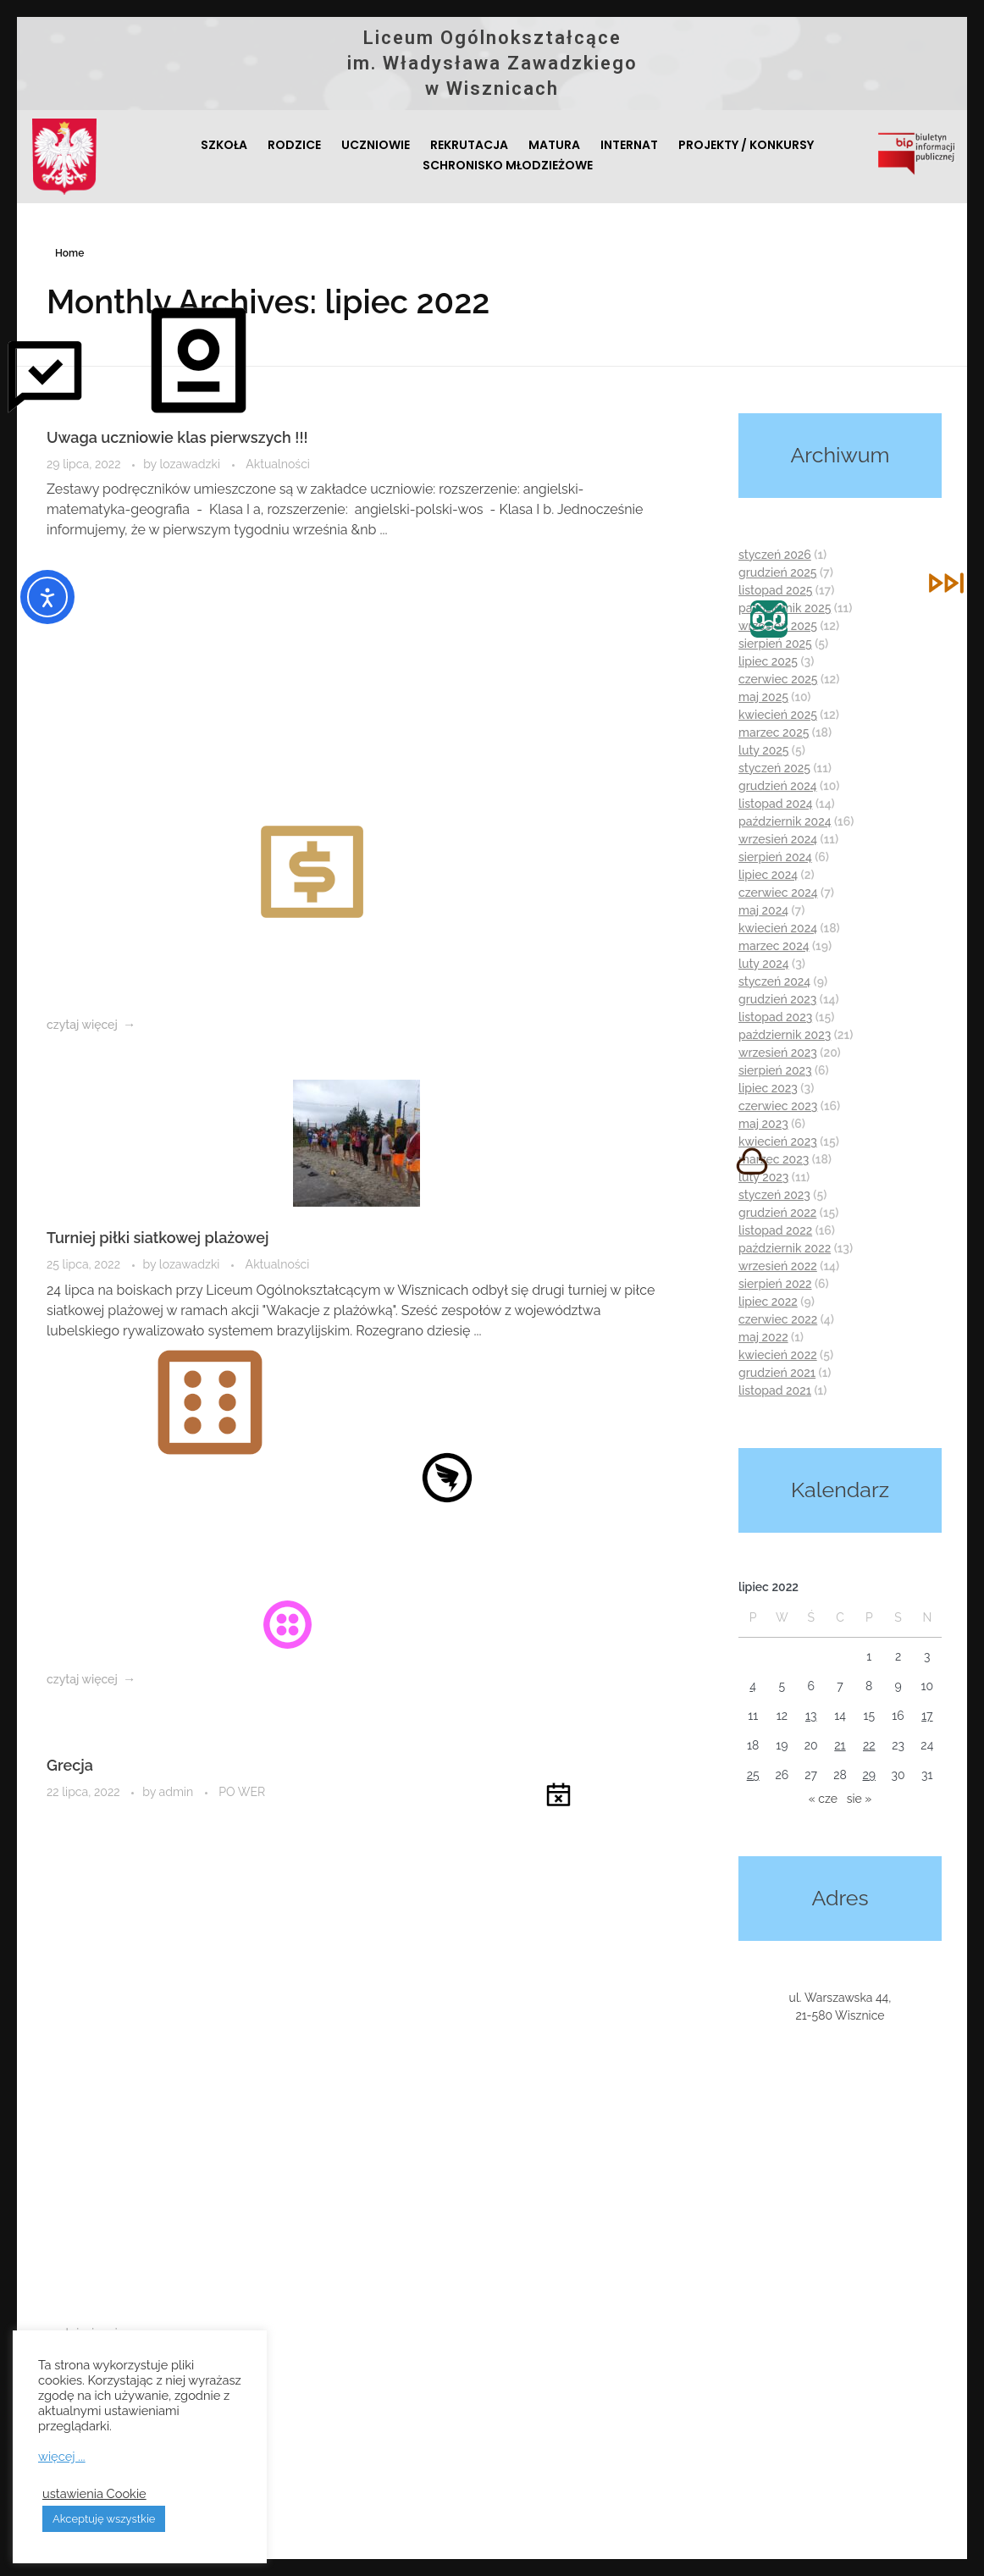 Image resolution: width=984 pixels, height=2576 pixels. Describe the element at coordinates (946, 583) in the screenshot. I see `skip to the end of the current track` at that location.